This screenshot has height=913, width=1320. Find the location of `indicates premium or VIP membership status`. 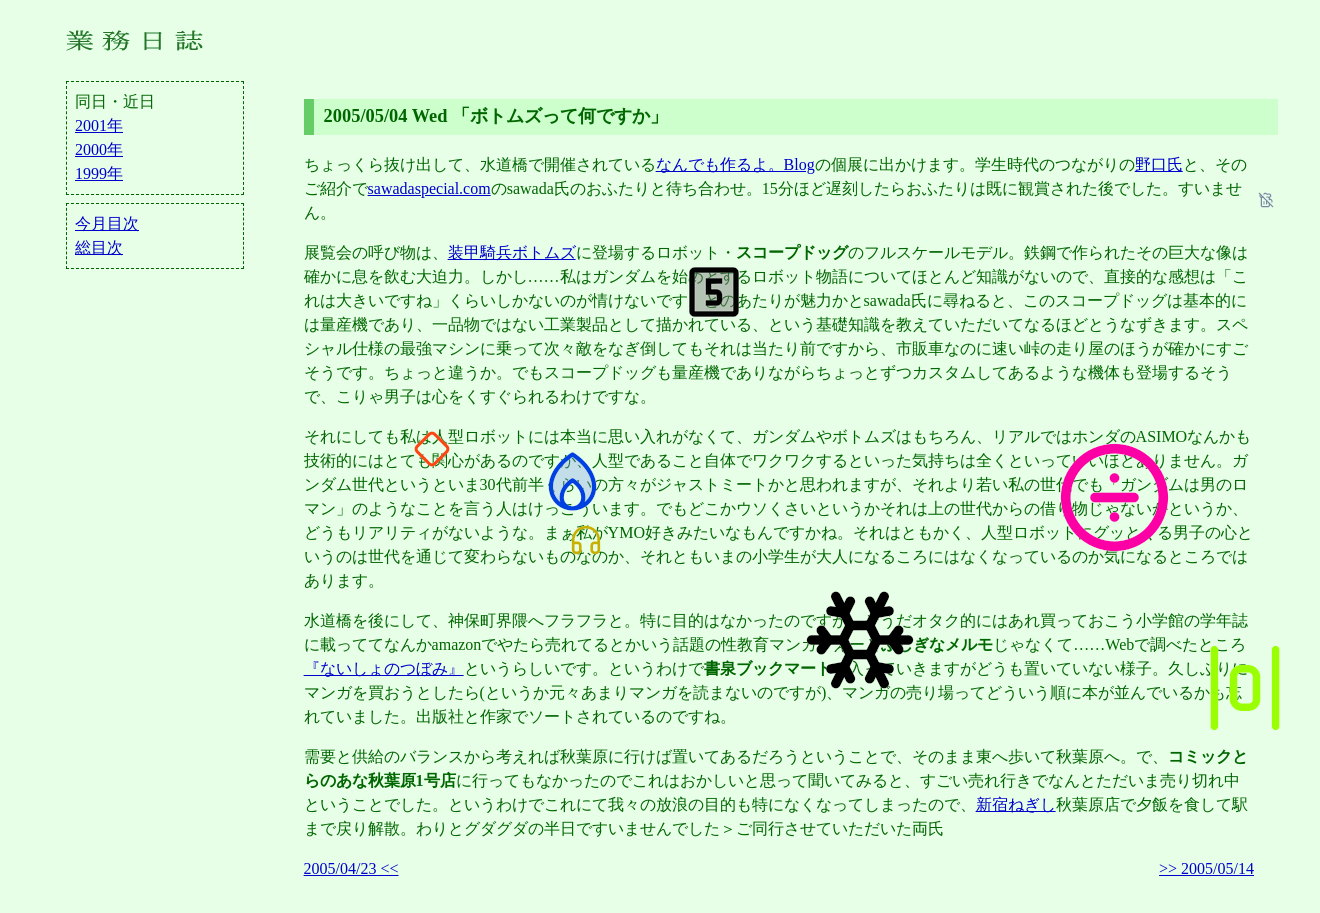

indicates premium or VIP membership status is located at coordinates (432, 449).